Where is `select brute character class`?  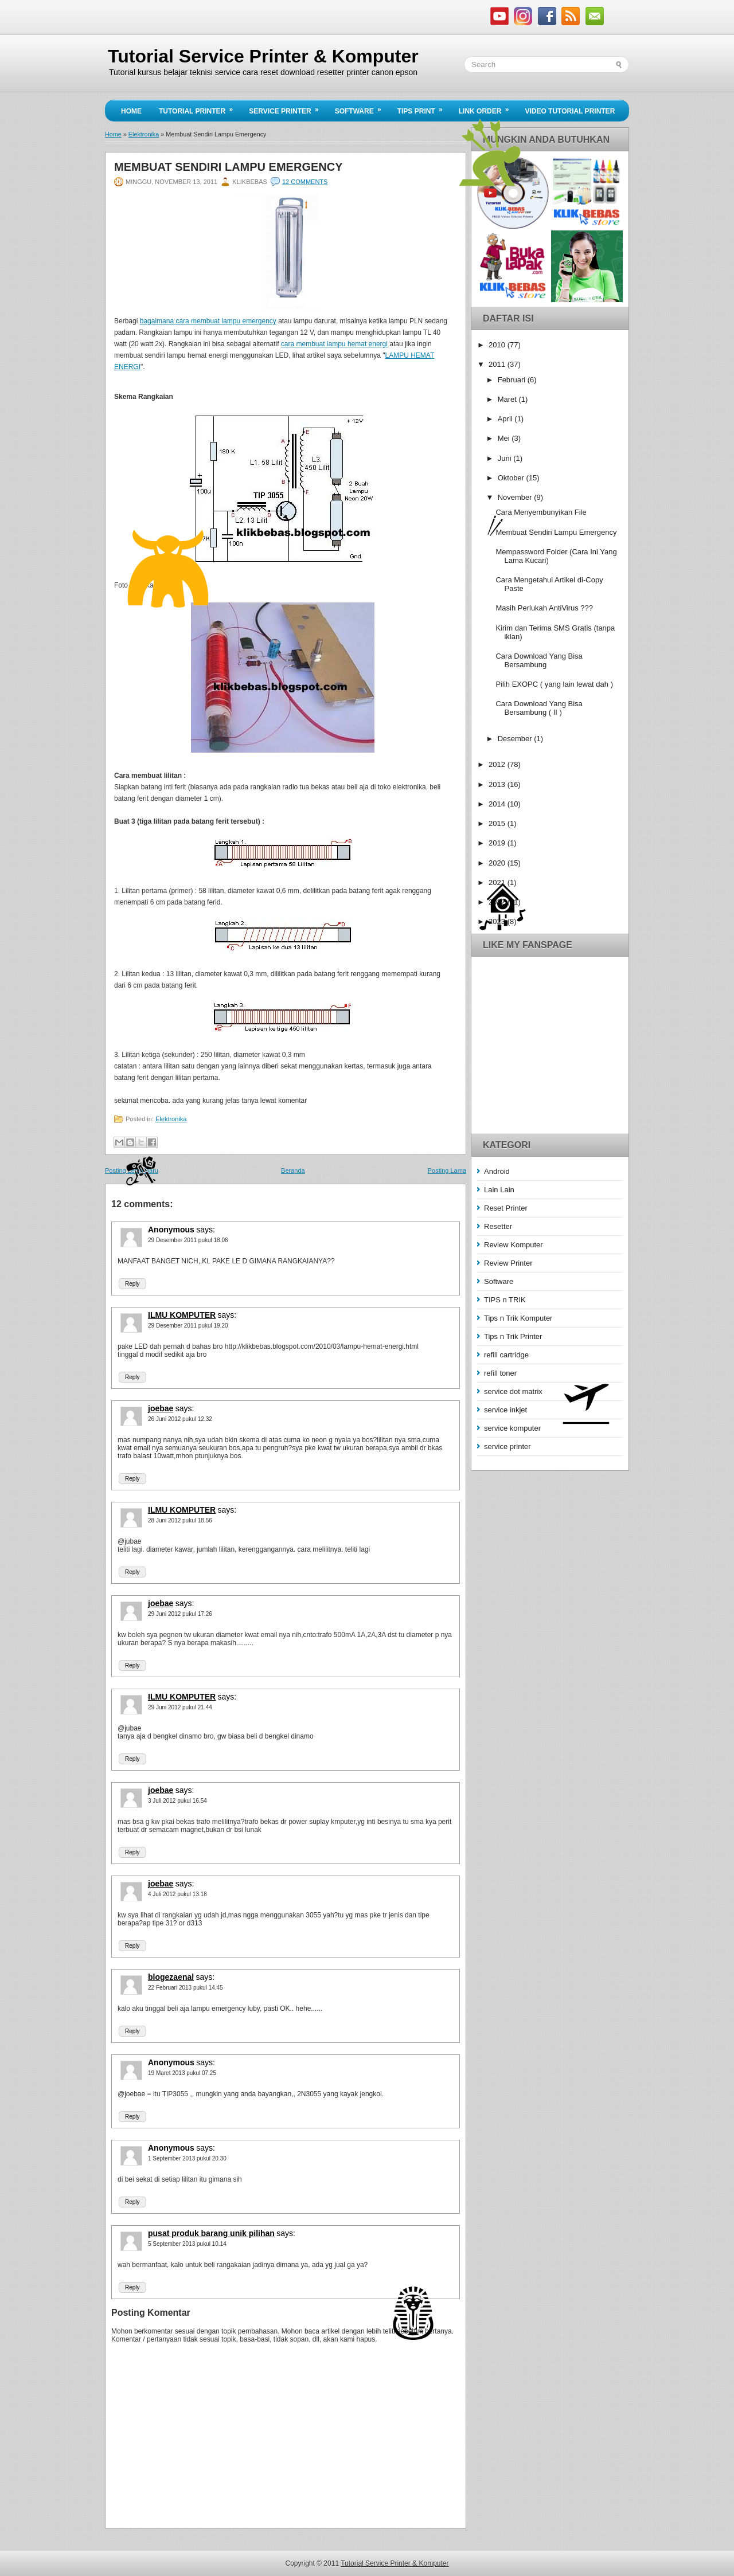
select brute character class is located at coordinates (168, 569).